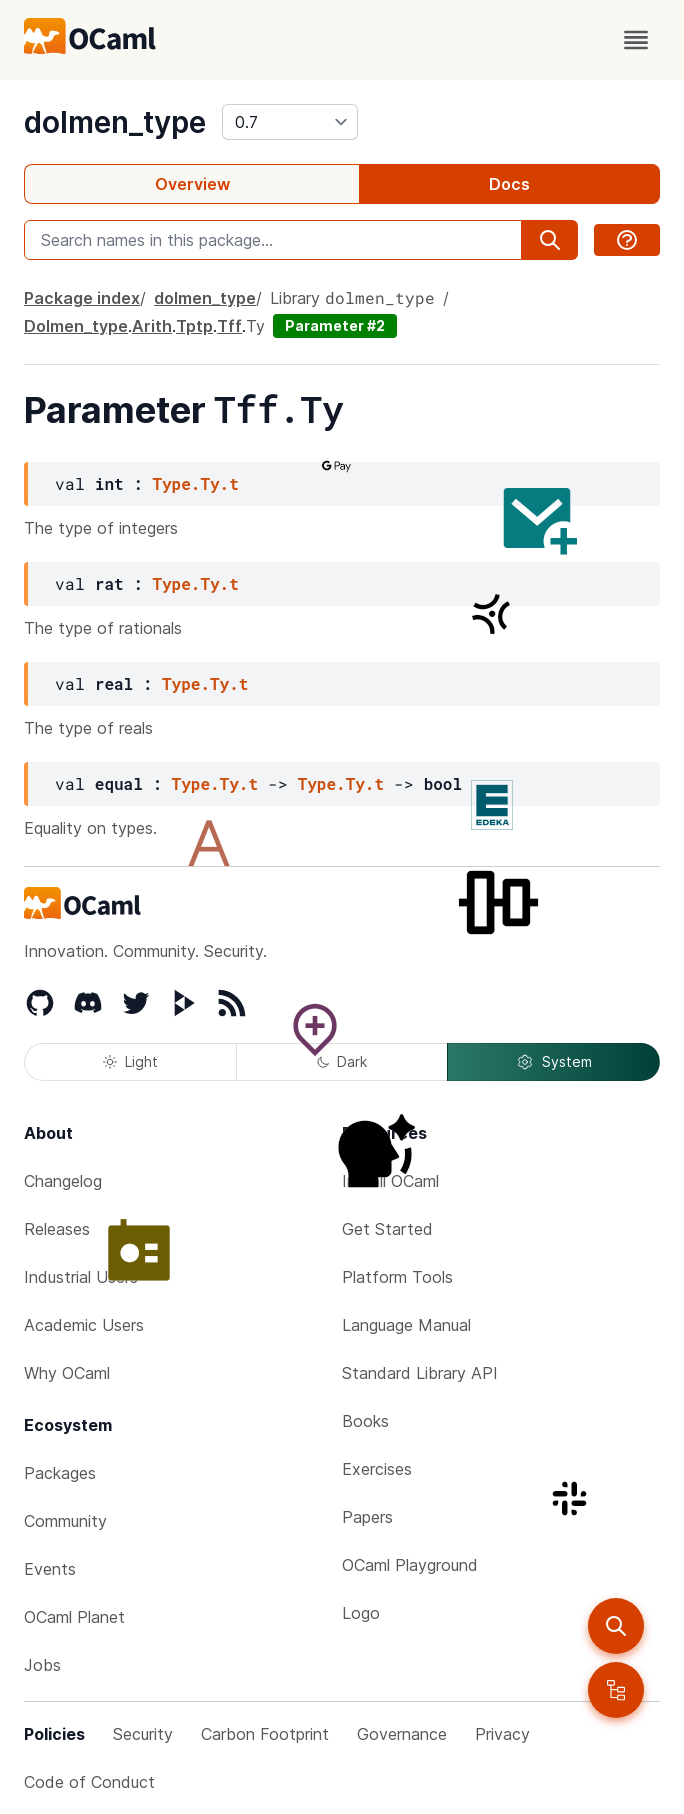  What do you see at coordinates (209, 842) in the screenshot?
I see `change the font family in a text editor` at bounding box center [209, 842].